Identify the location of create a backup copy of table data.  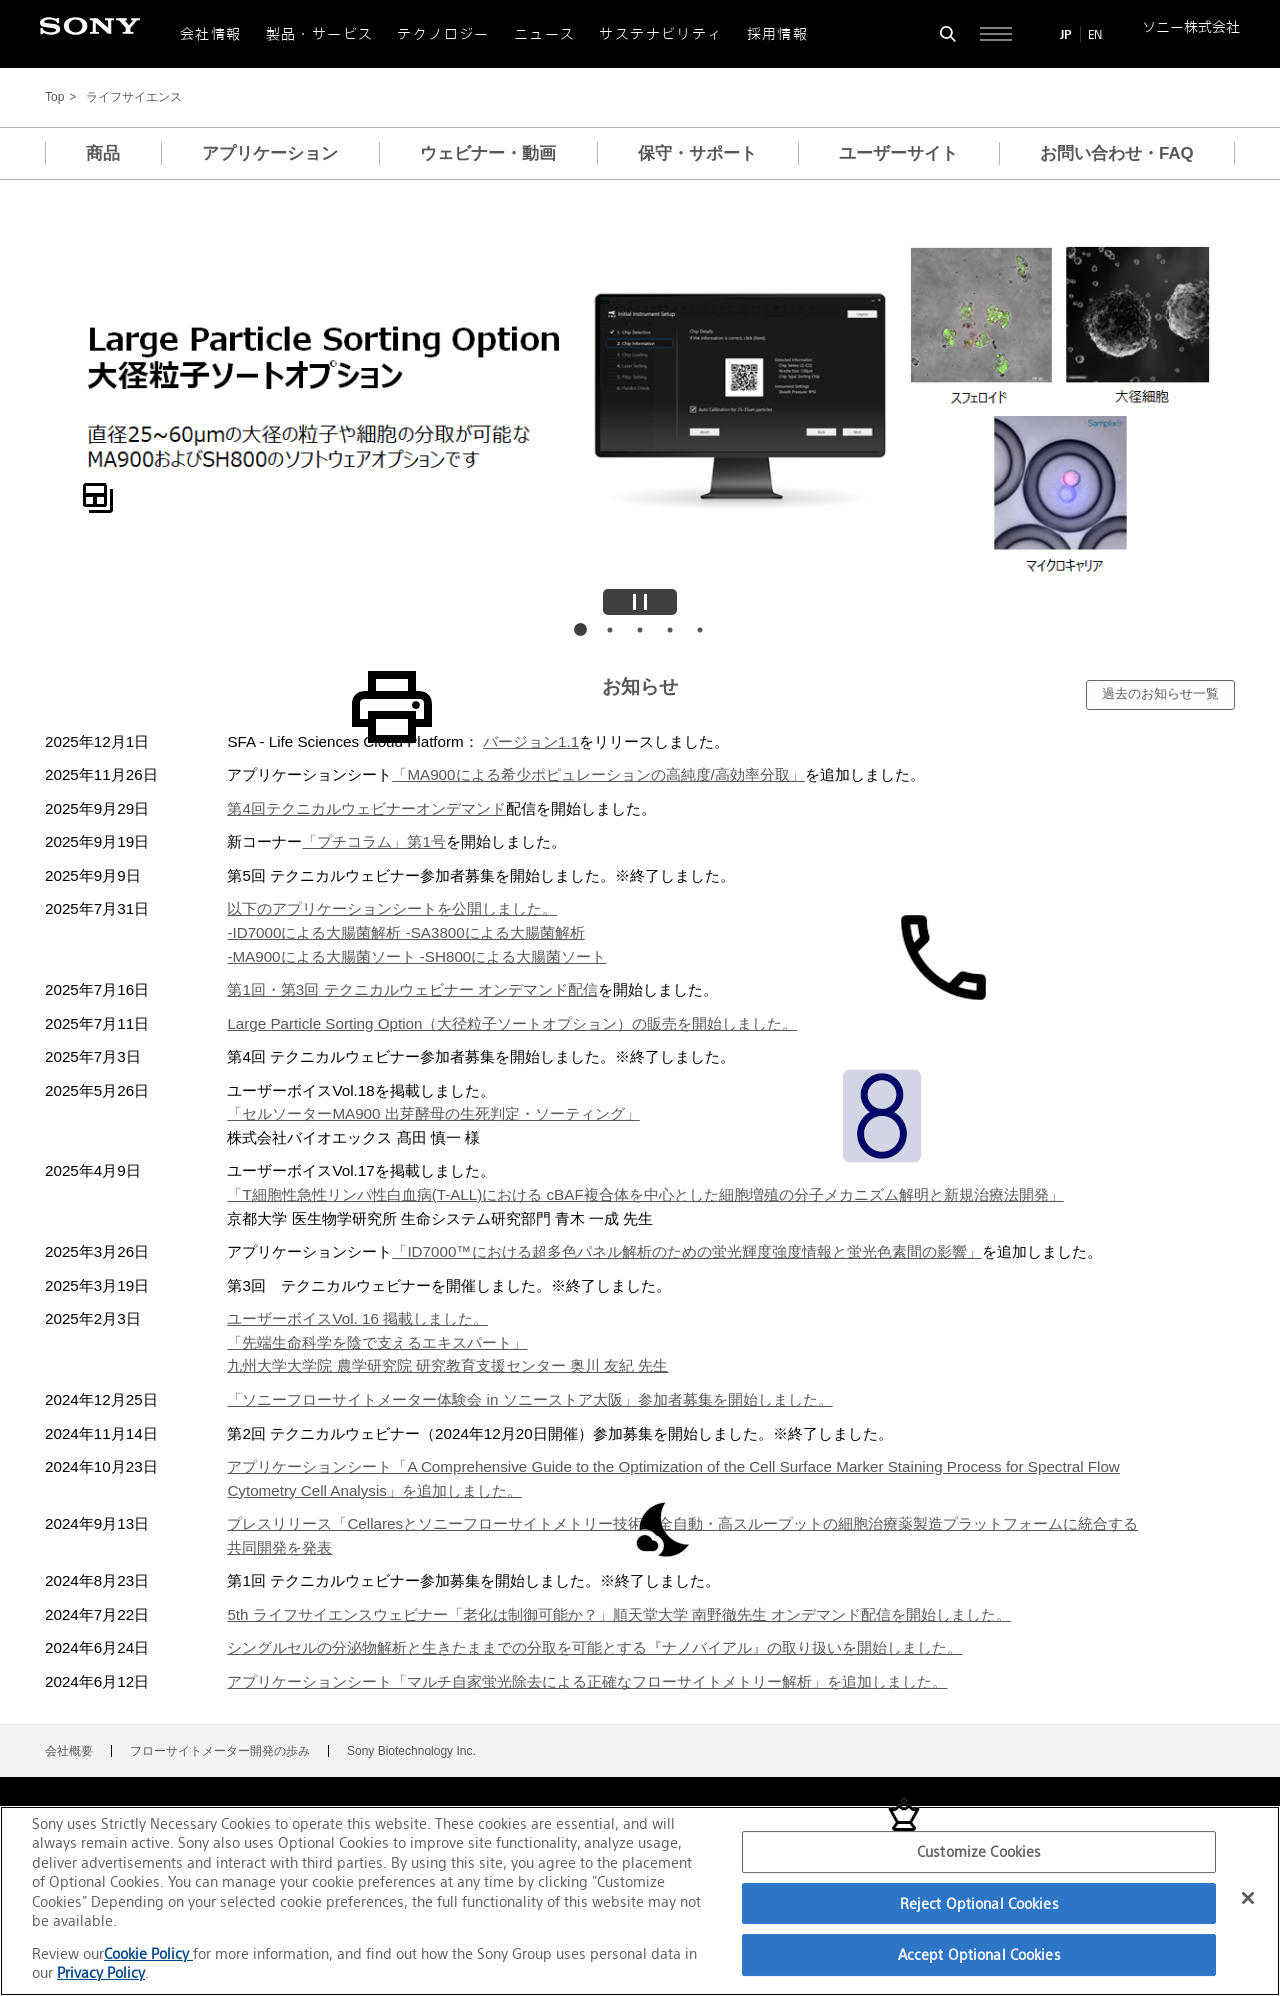
(98, 498).